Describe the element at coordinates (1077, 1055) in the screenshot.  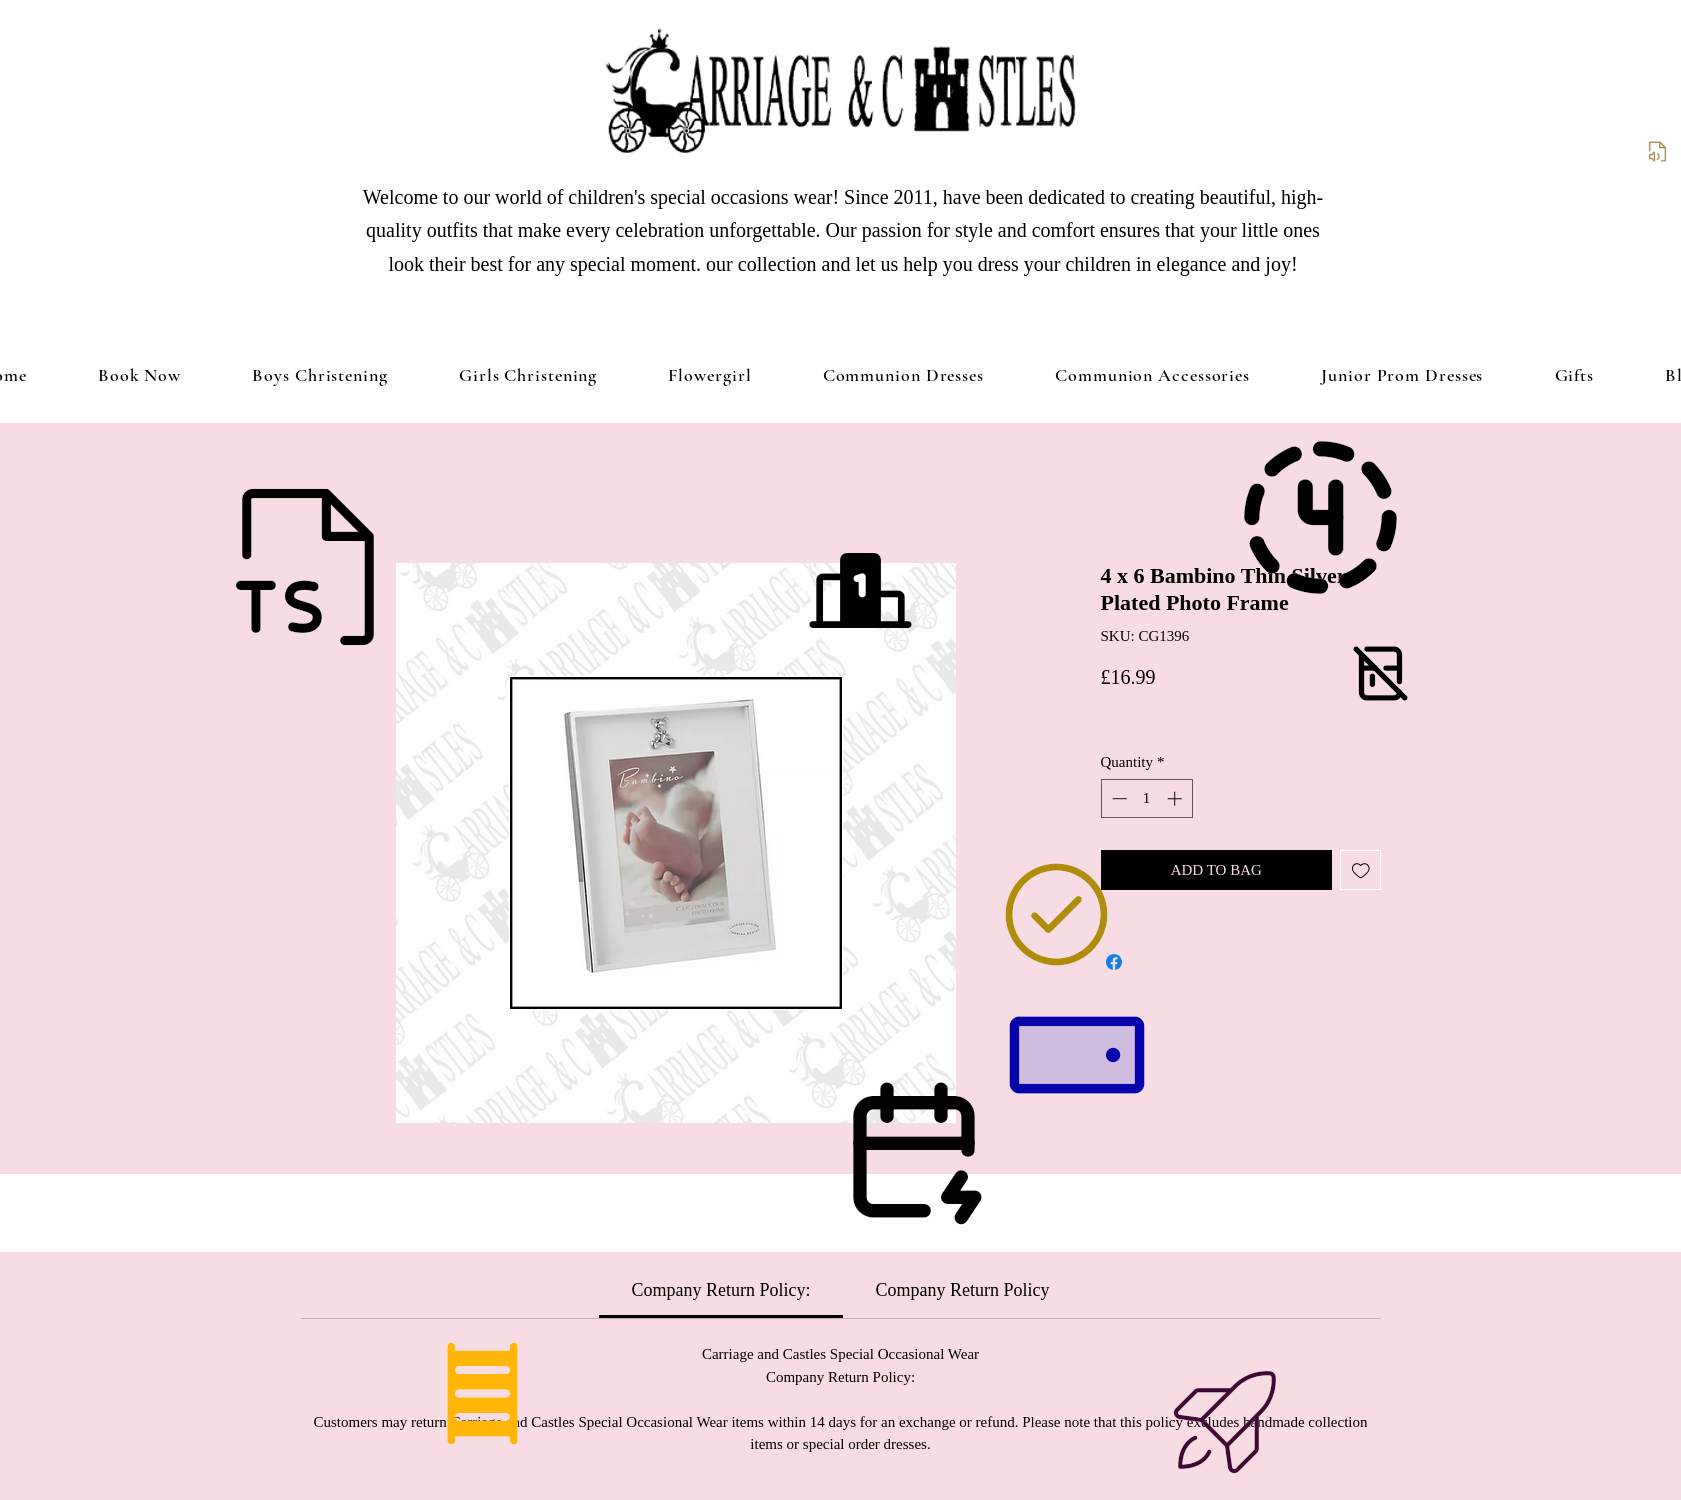
I see `access local storage or disk drive` at that location.